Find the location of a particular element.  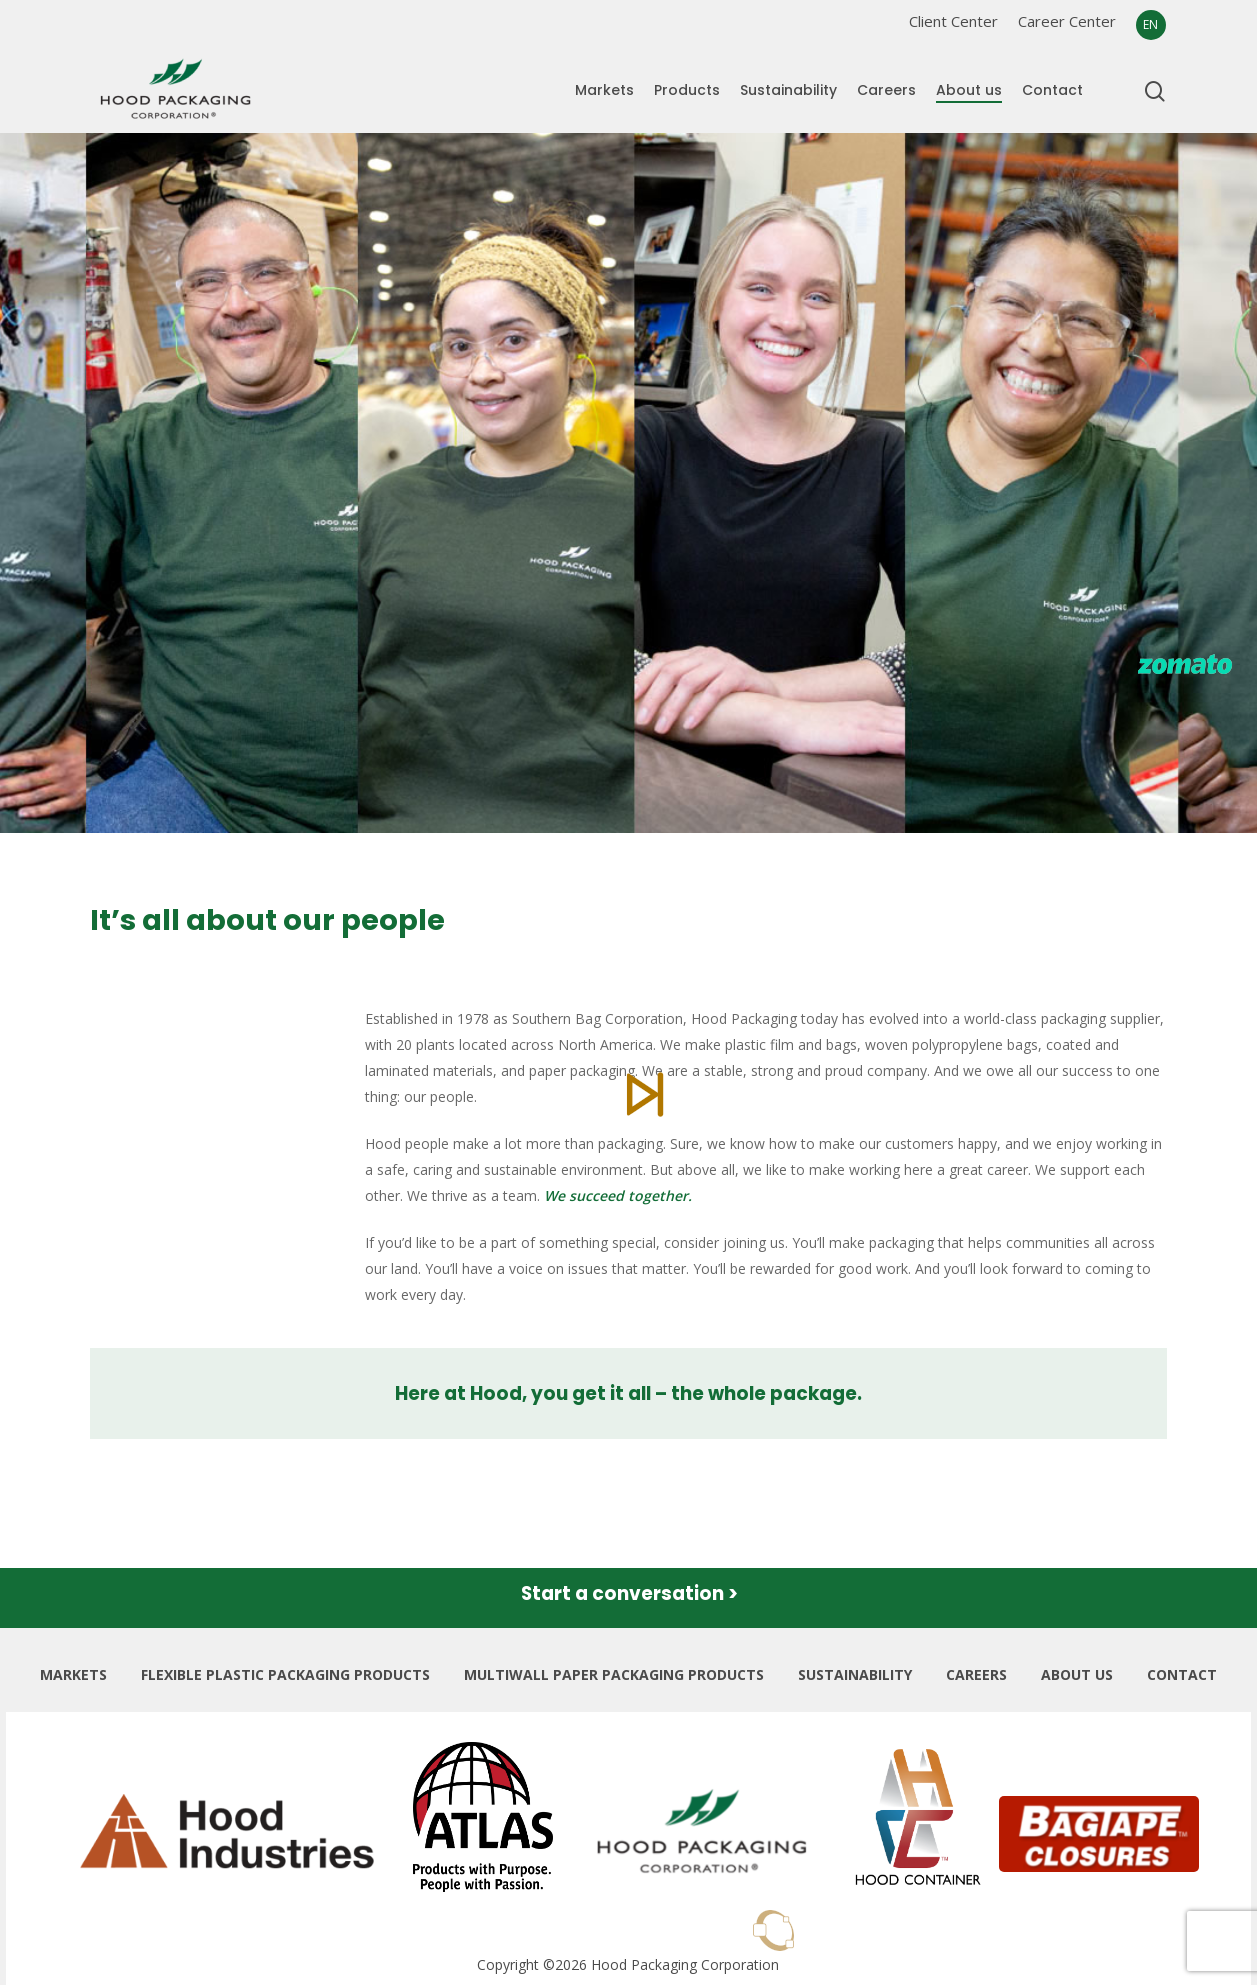

skip to the next track is located at coordinates (646, 1094).